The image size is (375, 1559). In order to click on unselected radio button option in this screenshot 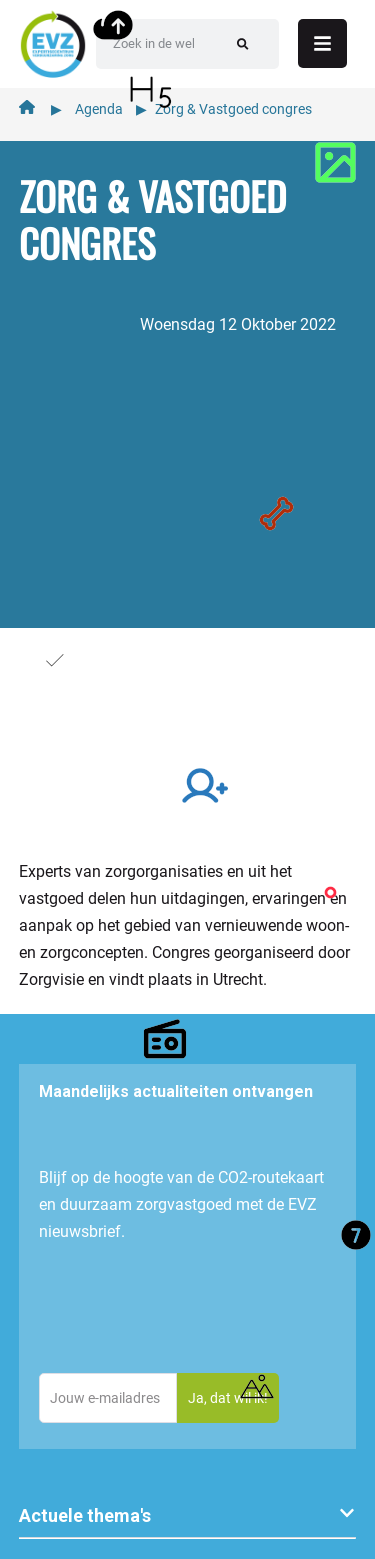, I will do `click(330, 892)`.